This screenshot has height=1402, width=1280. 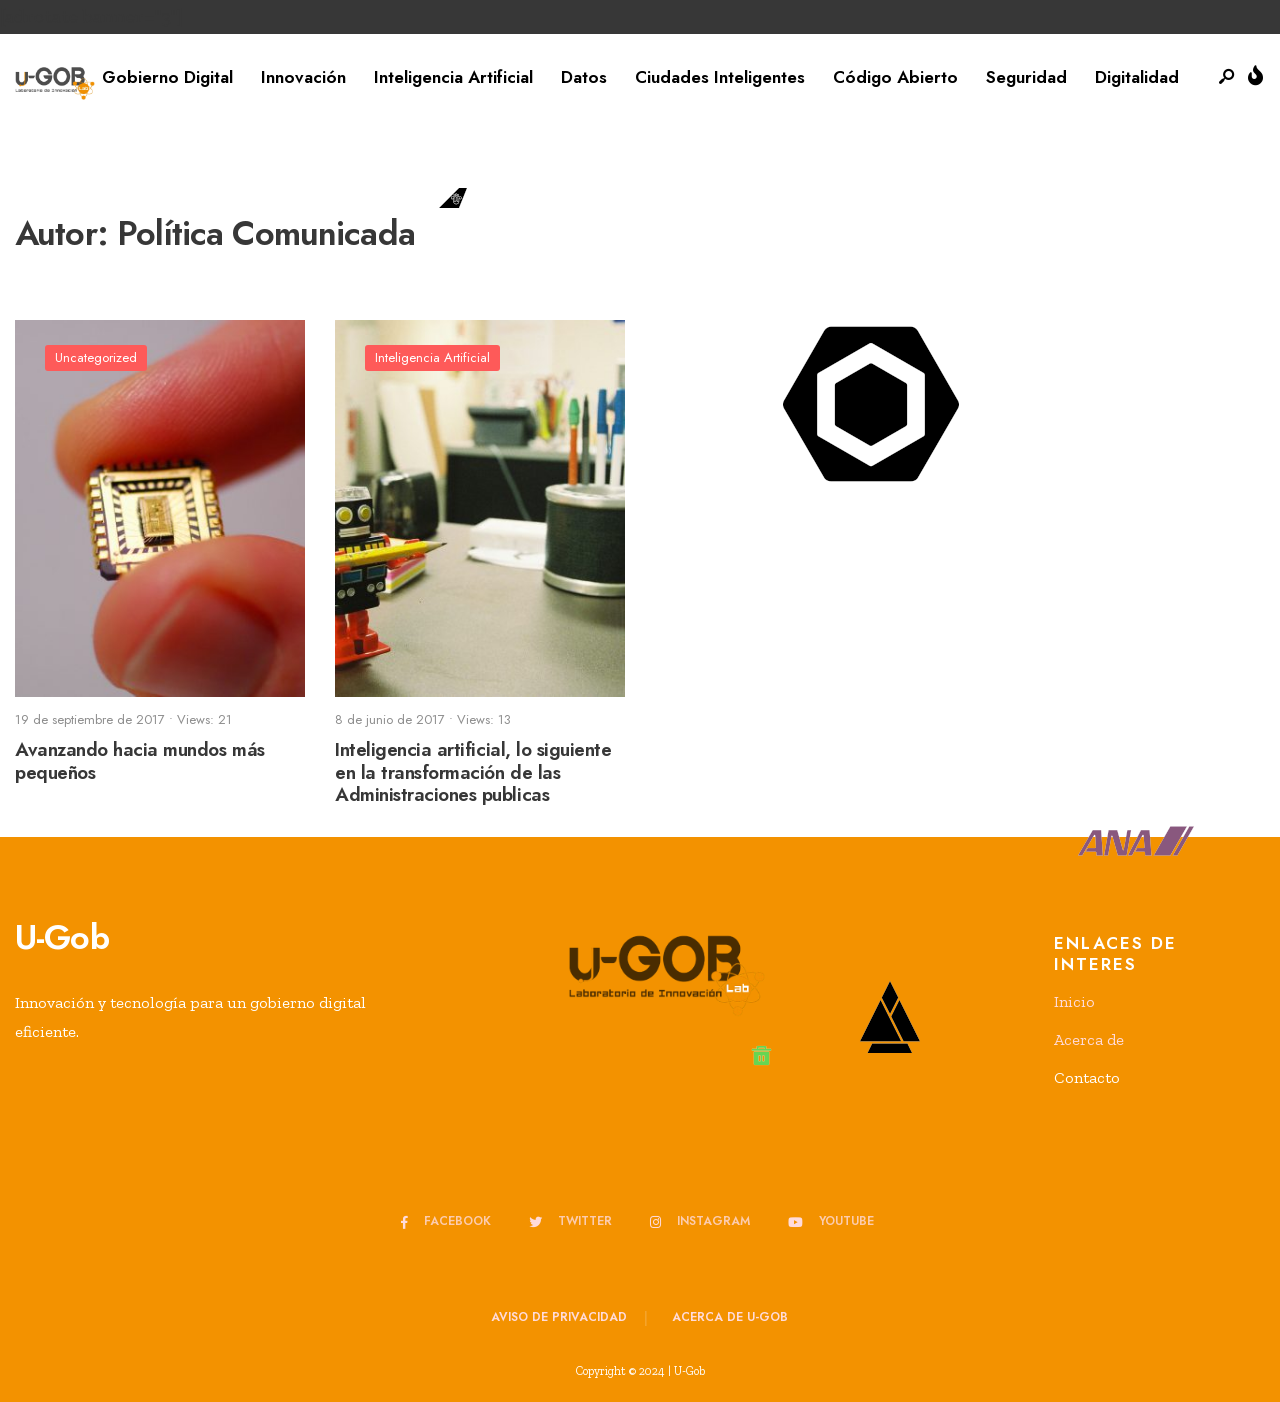 What do you see at coordinates (761, 1055) in the screenshot?
I see `delete selected item` at bounding box center [761, 1055].